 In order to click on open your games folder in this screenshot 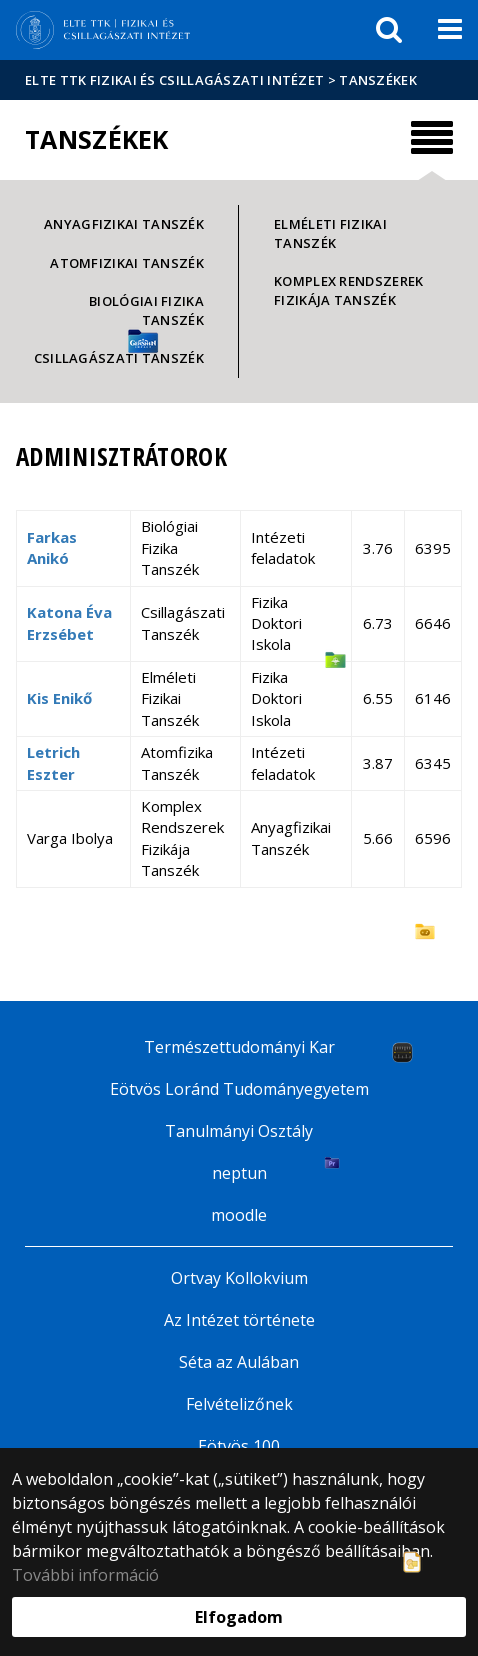, I will do `click(425, 932)`.